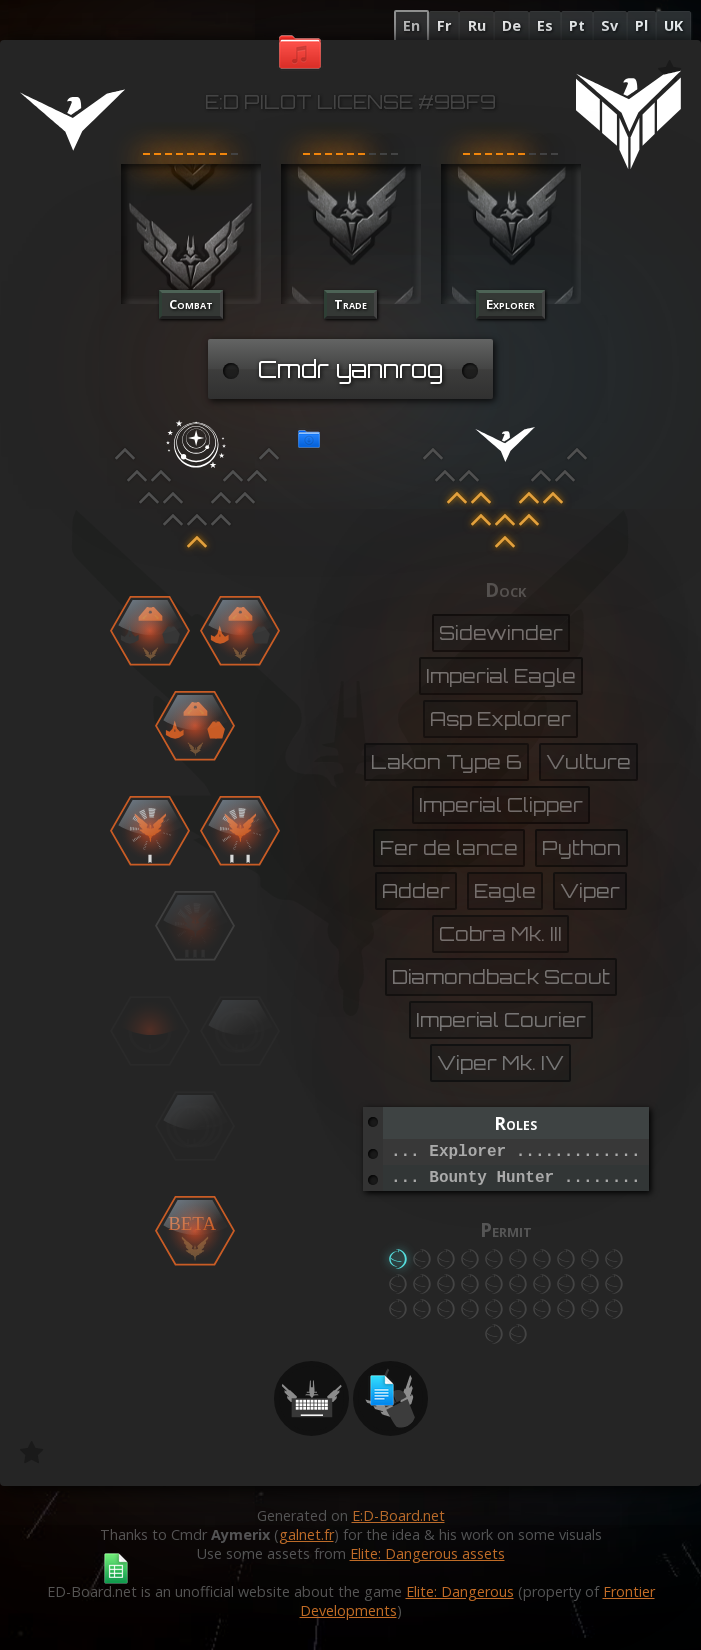  What do you see at coordinates (382, 1391) in the screenshot?
I see `open a text document or word processing file` at bounding box center [382, 1391].